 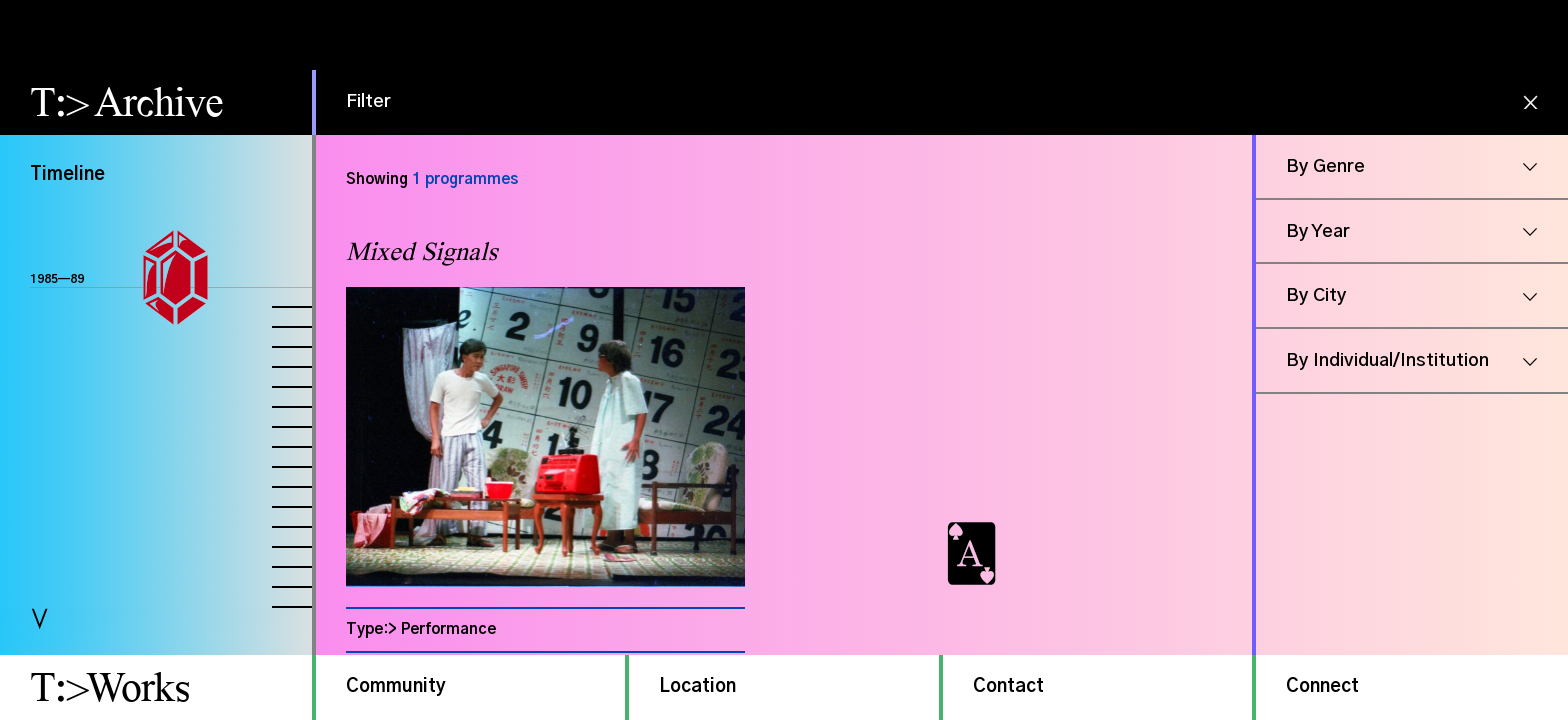 What do you see at coordinates (175, 277) in the screenshot?
I see `collect or spend in-game currency` at bounding box center [175, 277].